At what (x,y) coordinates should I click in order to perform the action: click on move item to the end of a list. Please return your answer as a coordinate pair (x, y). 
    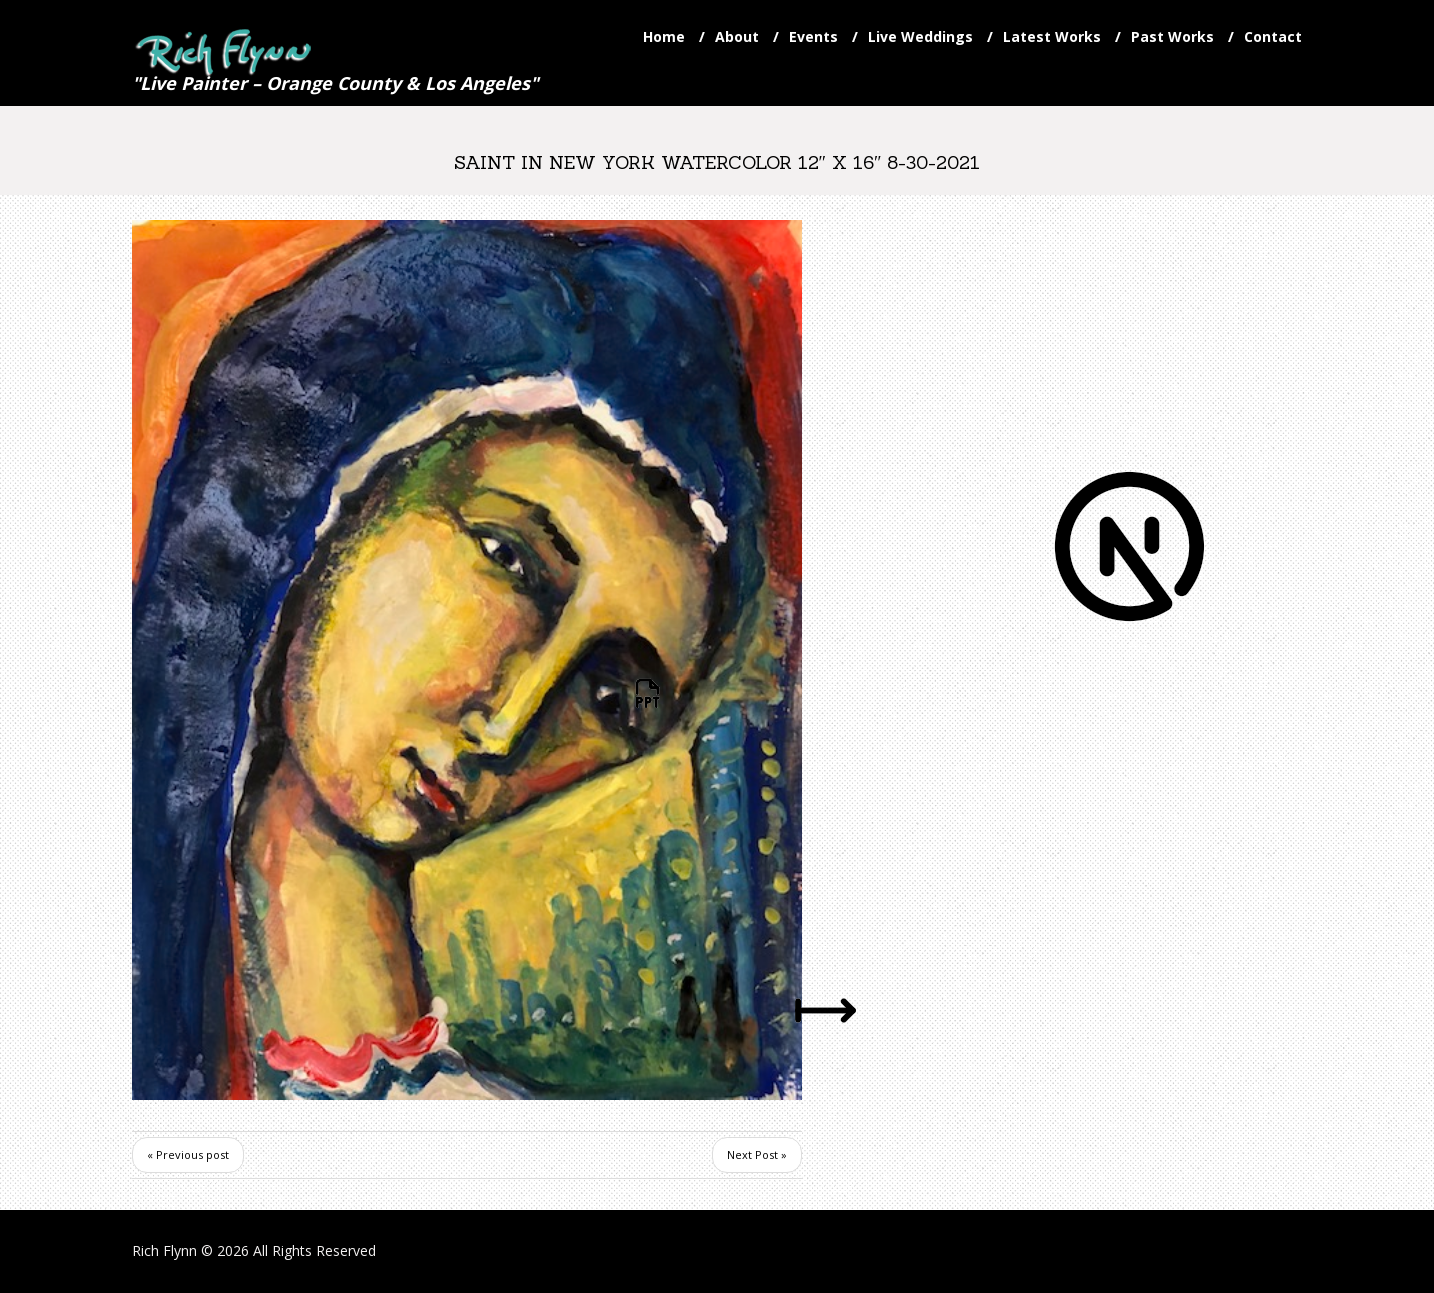
    Looking at the image, I should click on (825, 1010).